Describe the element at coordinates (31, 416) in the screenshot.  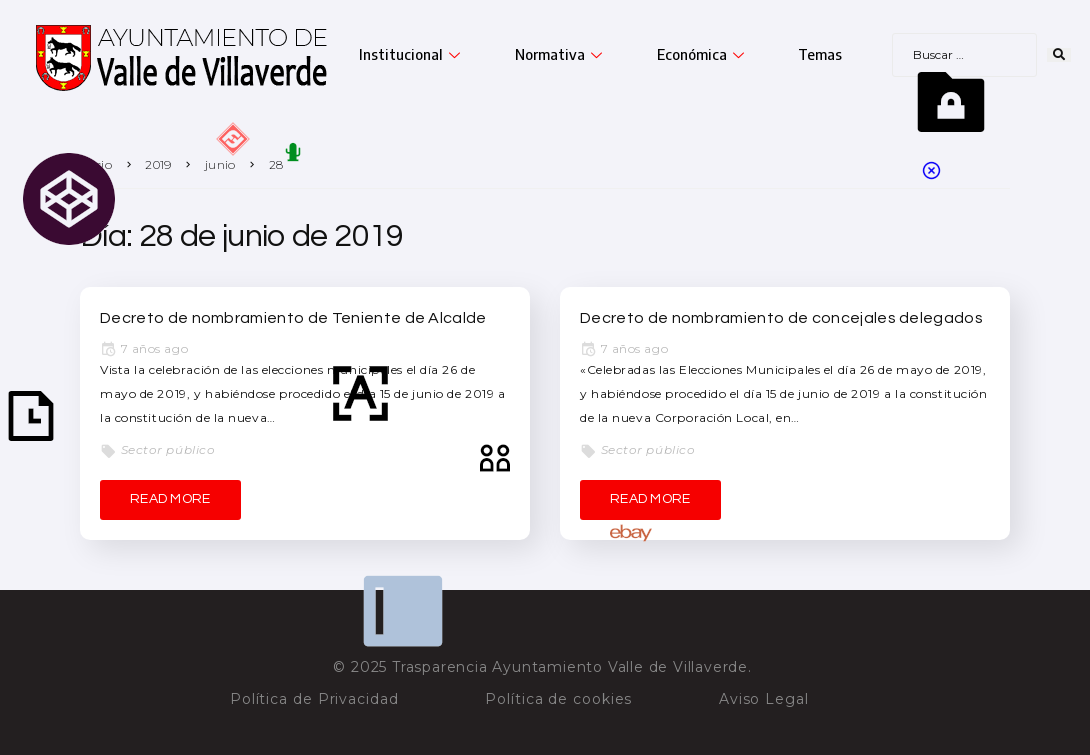
I see `view file version history` at that location.